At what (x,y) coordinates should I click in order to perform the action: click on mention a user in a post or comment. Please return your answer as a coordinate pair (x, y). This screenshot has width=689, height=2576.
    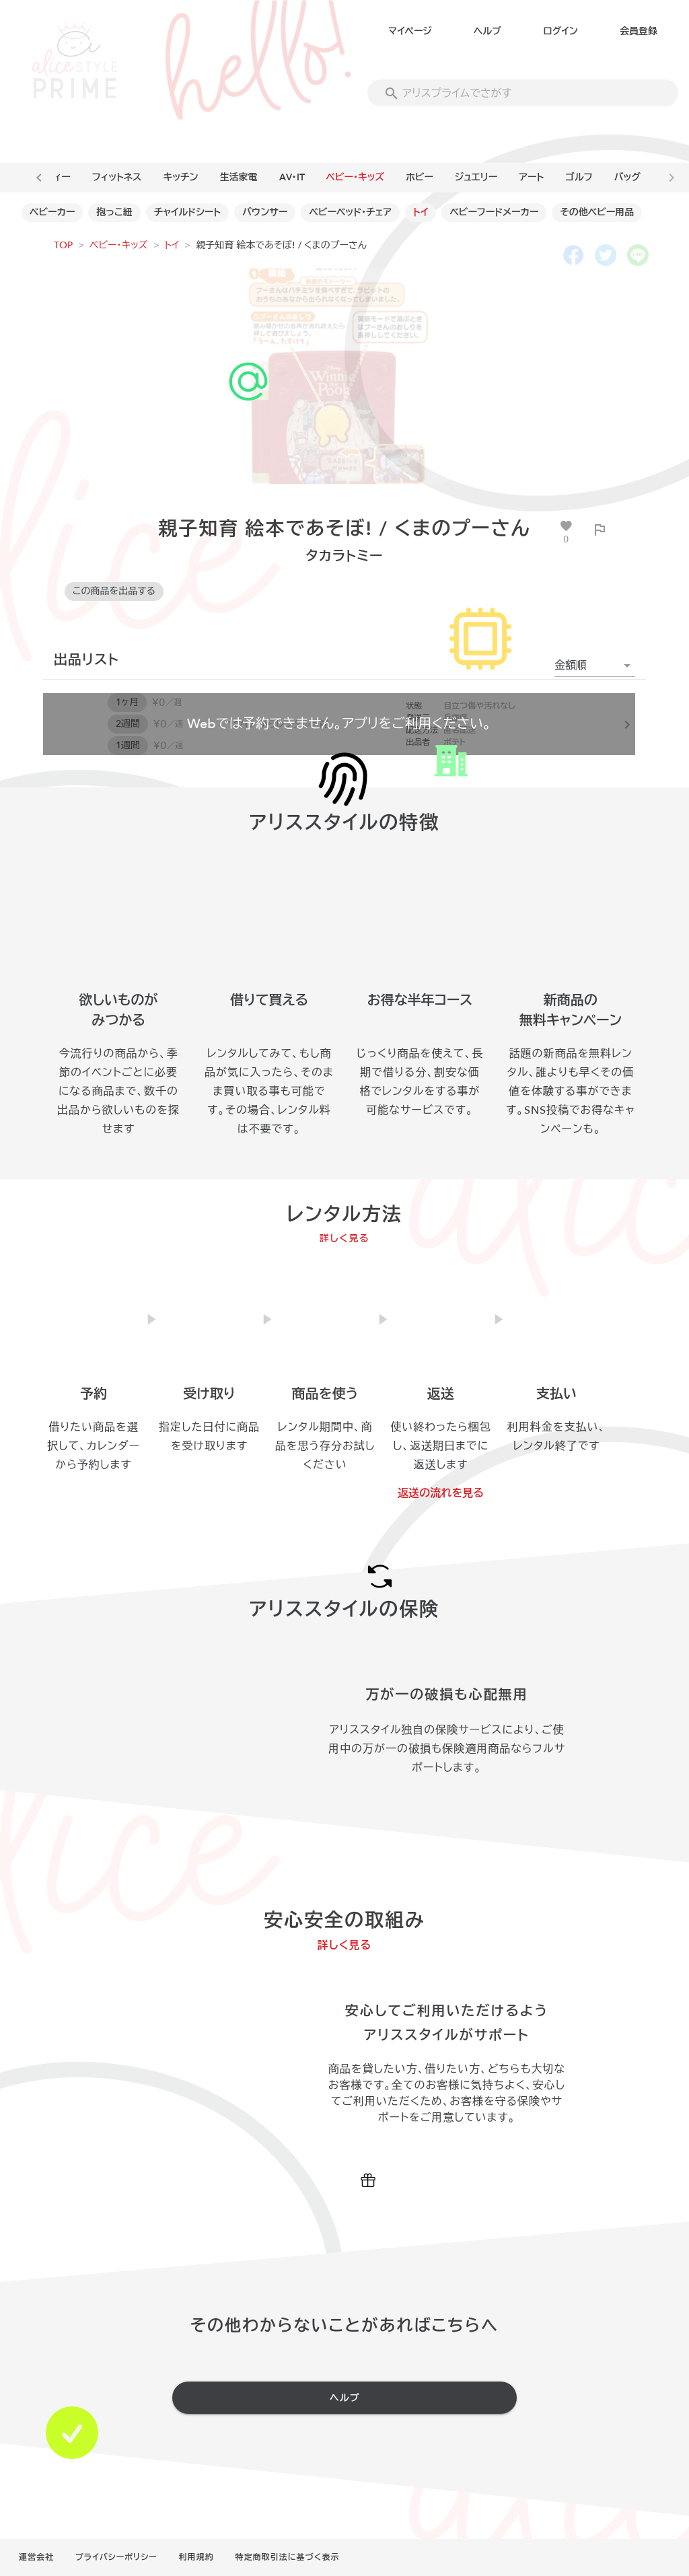
    Looking at the image, I should click on (248, 382).